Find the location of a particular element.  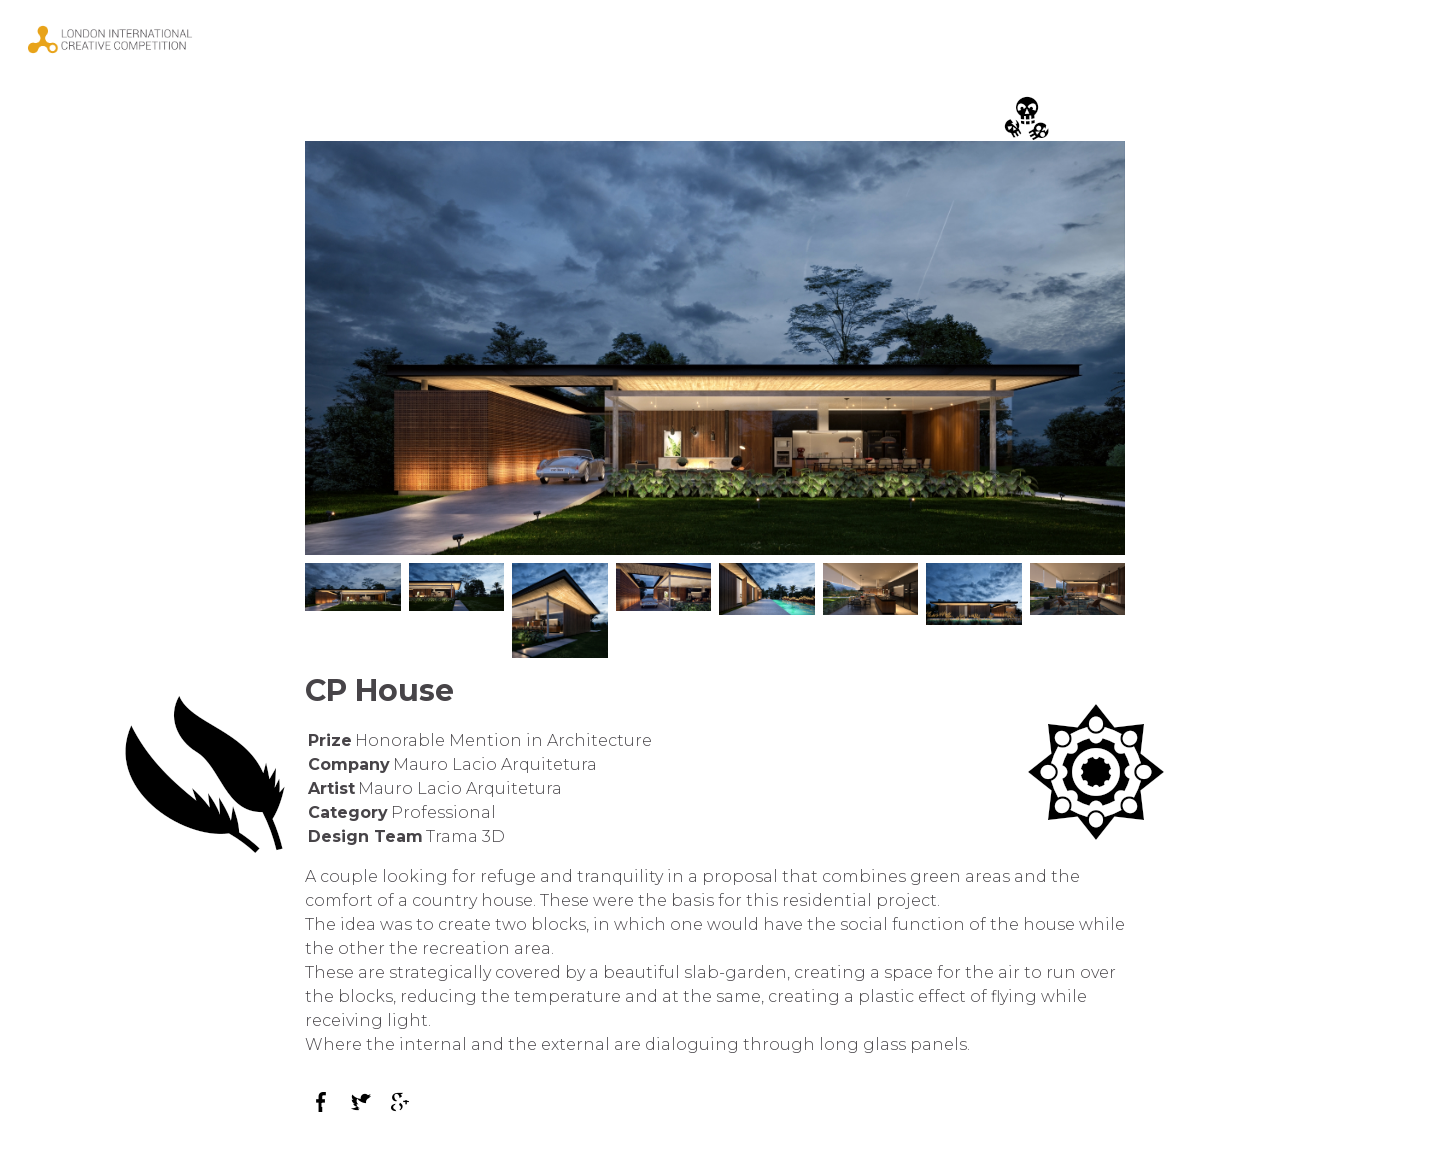

indicates a writing or composition feature is located at coordinates (205, 775).